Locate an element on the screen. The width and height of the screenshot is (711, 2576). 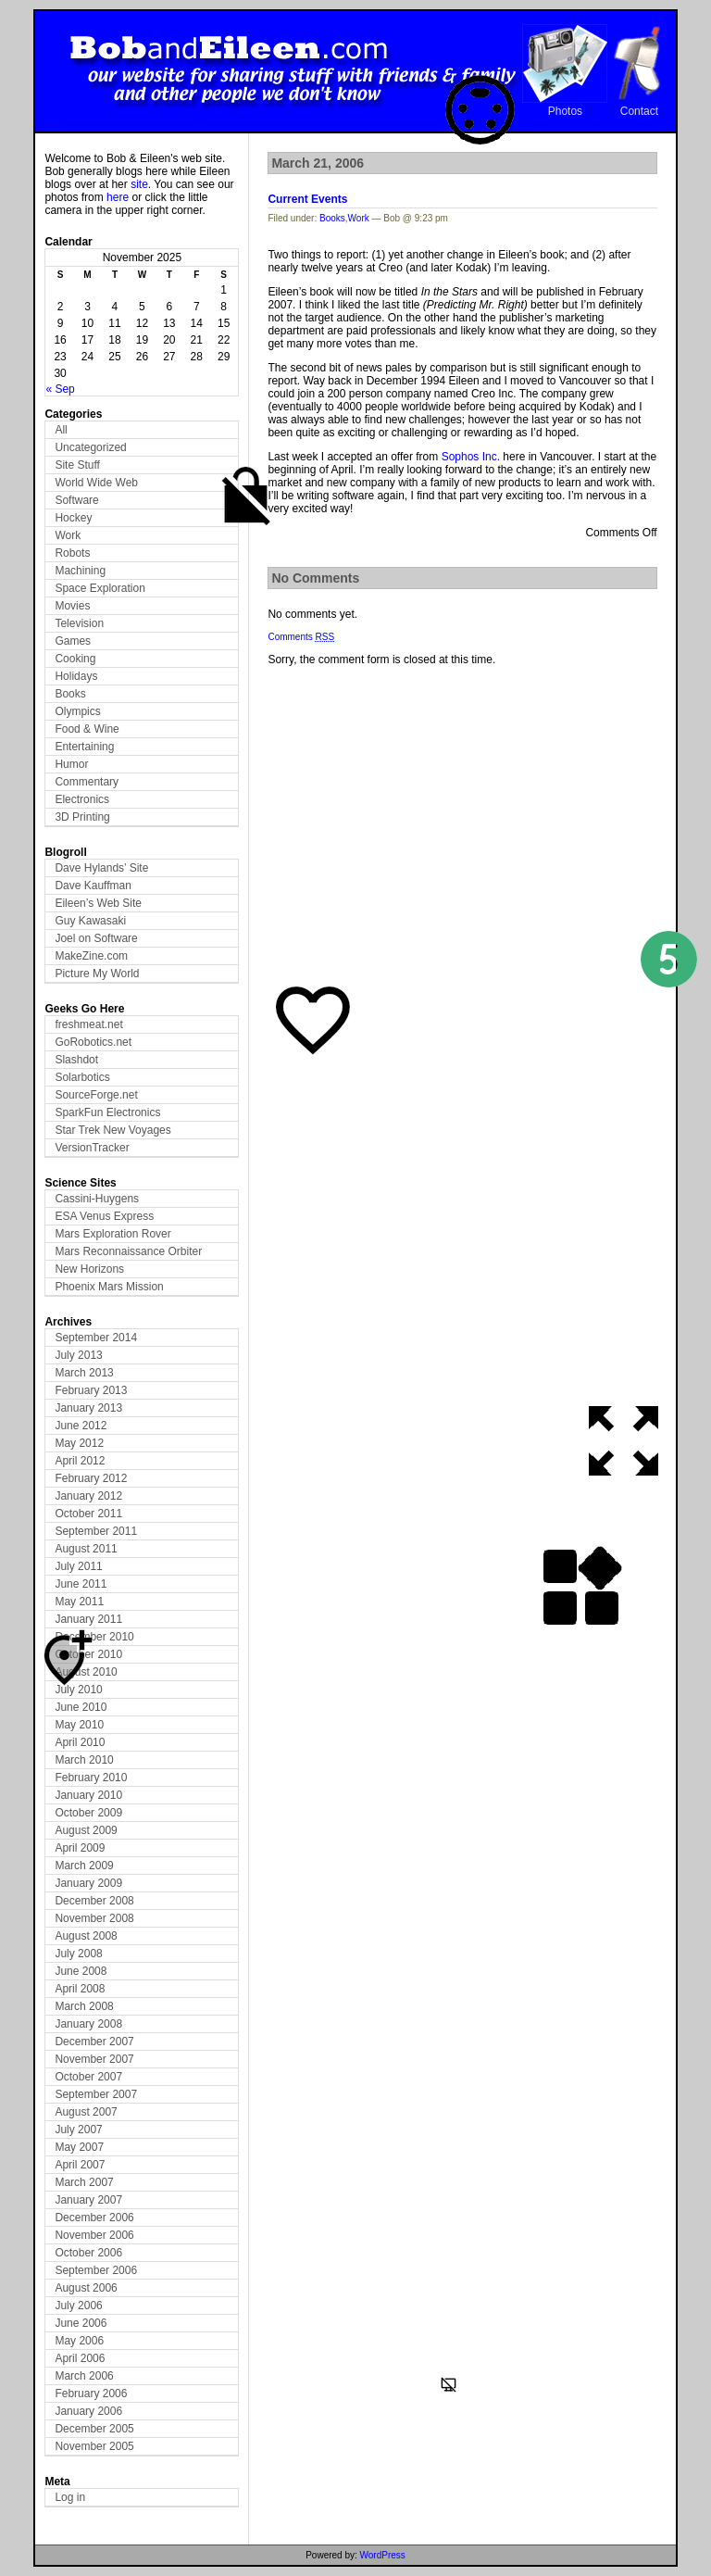
desktop display is unavailable or disconnected is located at coordinates (448, 2384).